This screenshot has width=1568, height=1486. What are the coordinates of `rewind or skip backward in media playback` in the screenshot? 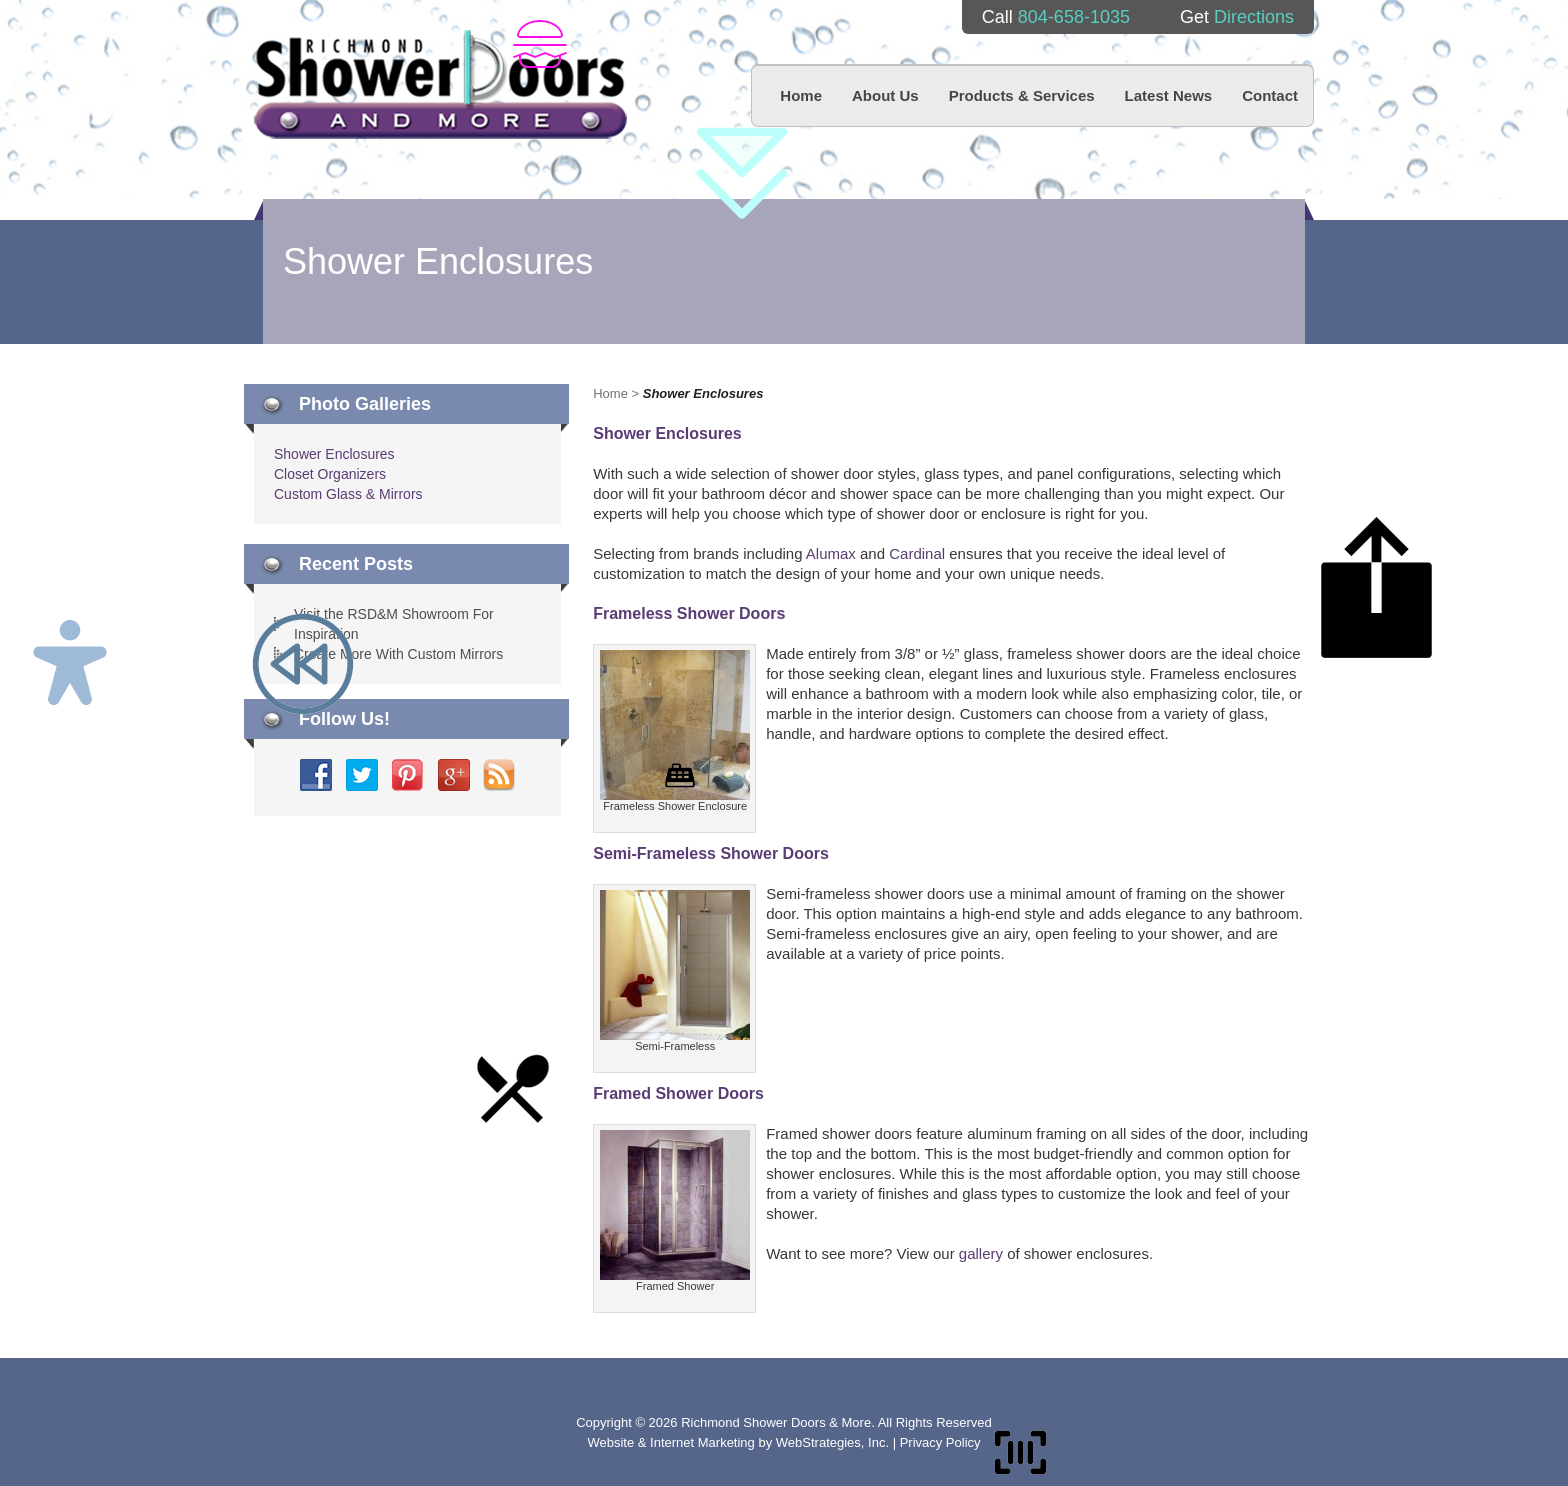 It's located at (303, 664).